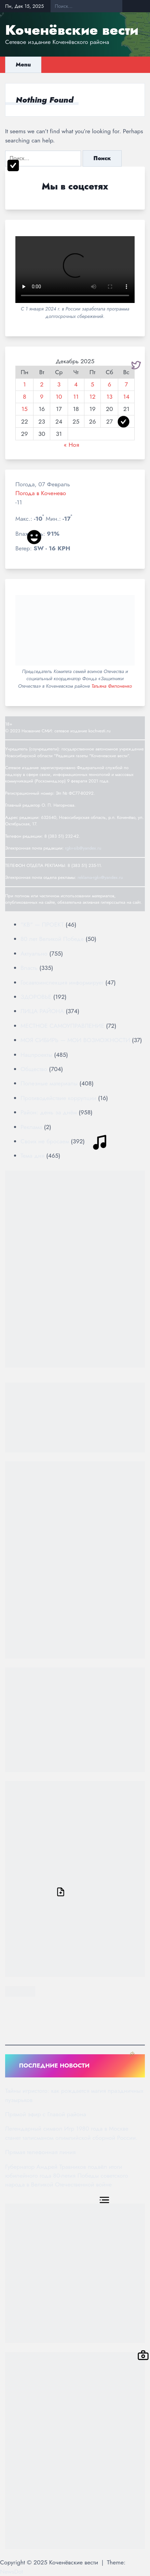 The image size is (150, 2576). I want to click on confirm or submit a selection, so click(13, 165).